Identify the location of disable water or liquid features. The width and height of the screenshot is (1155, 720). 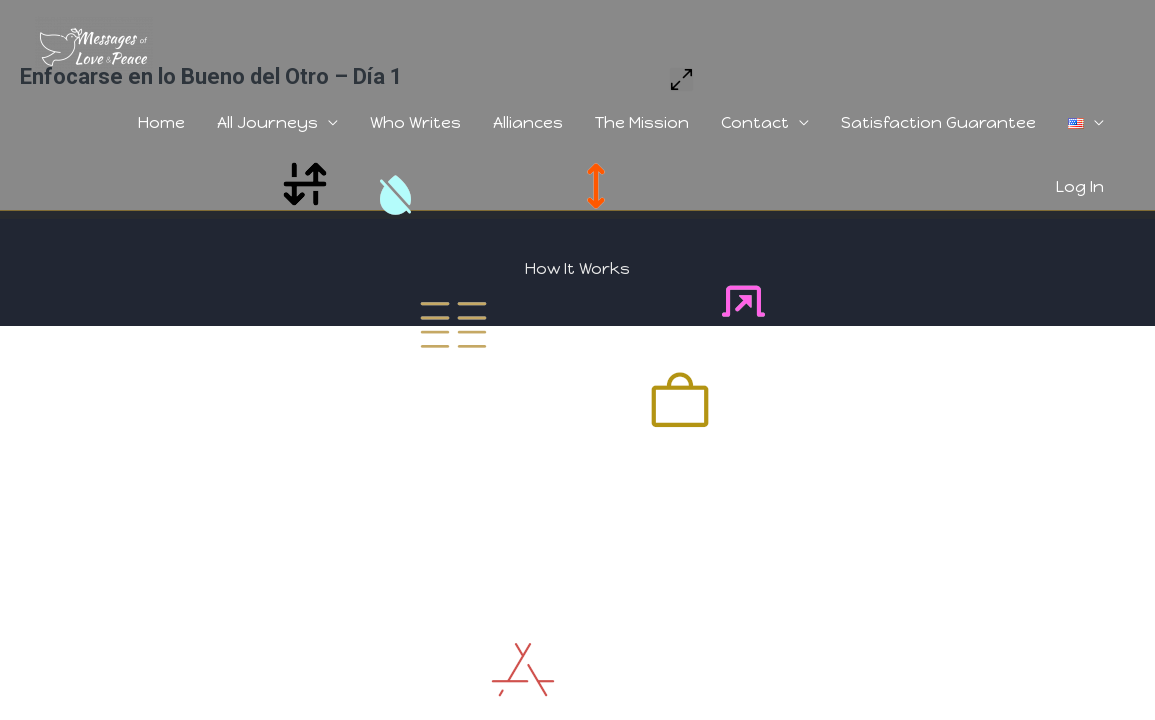
(395, 196).